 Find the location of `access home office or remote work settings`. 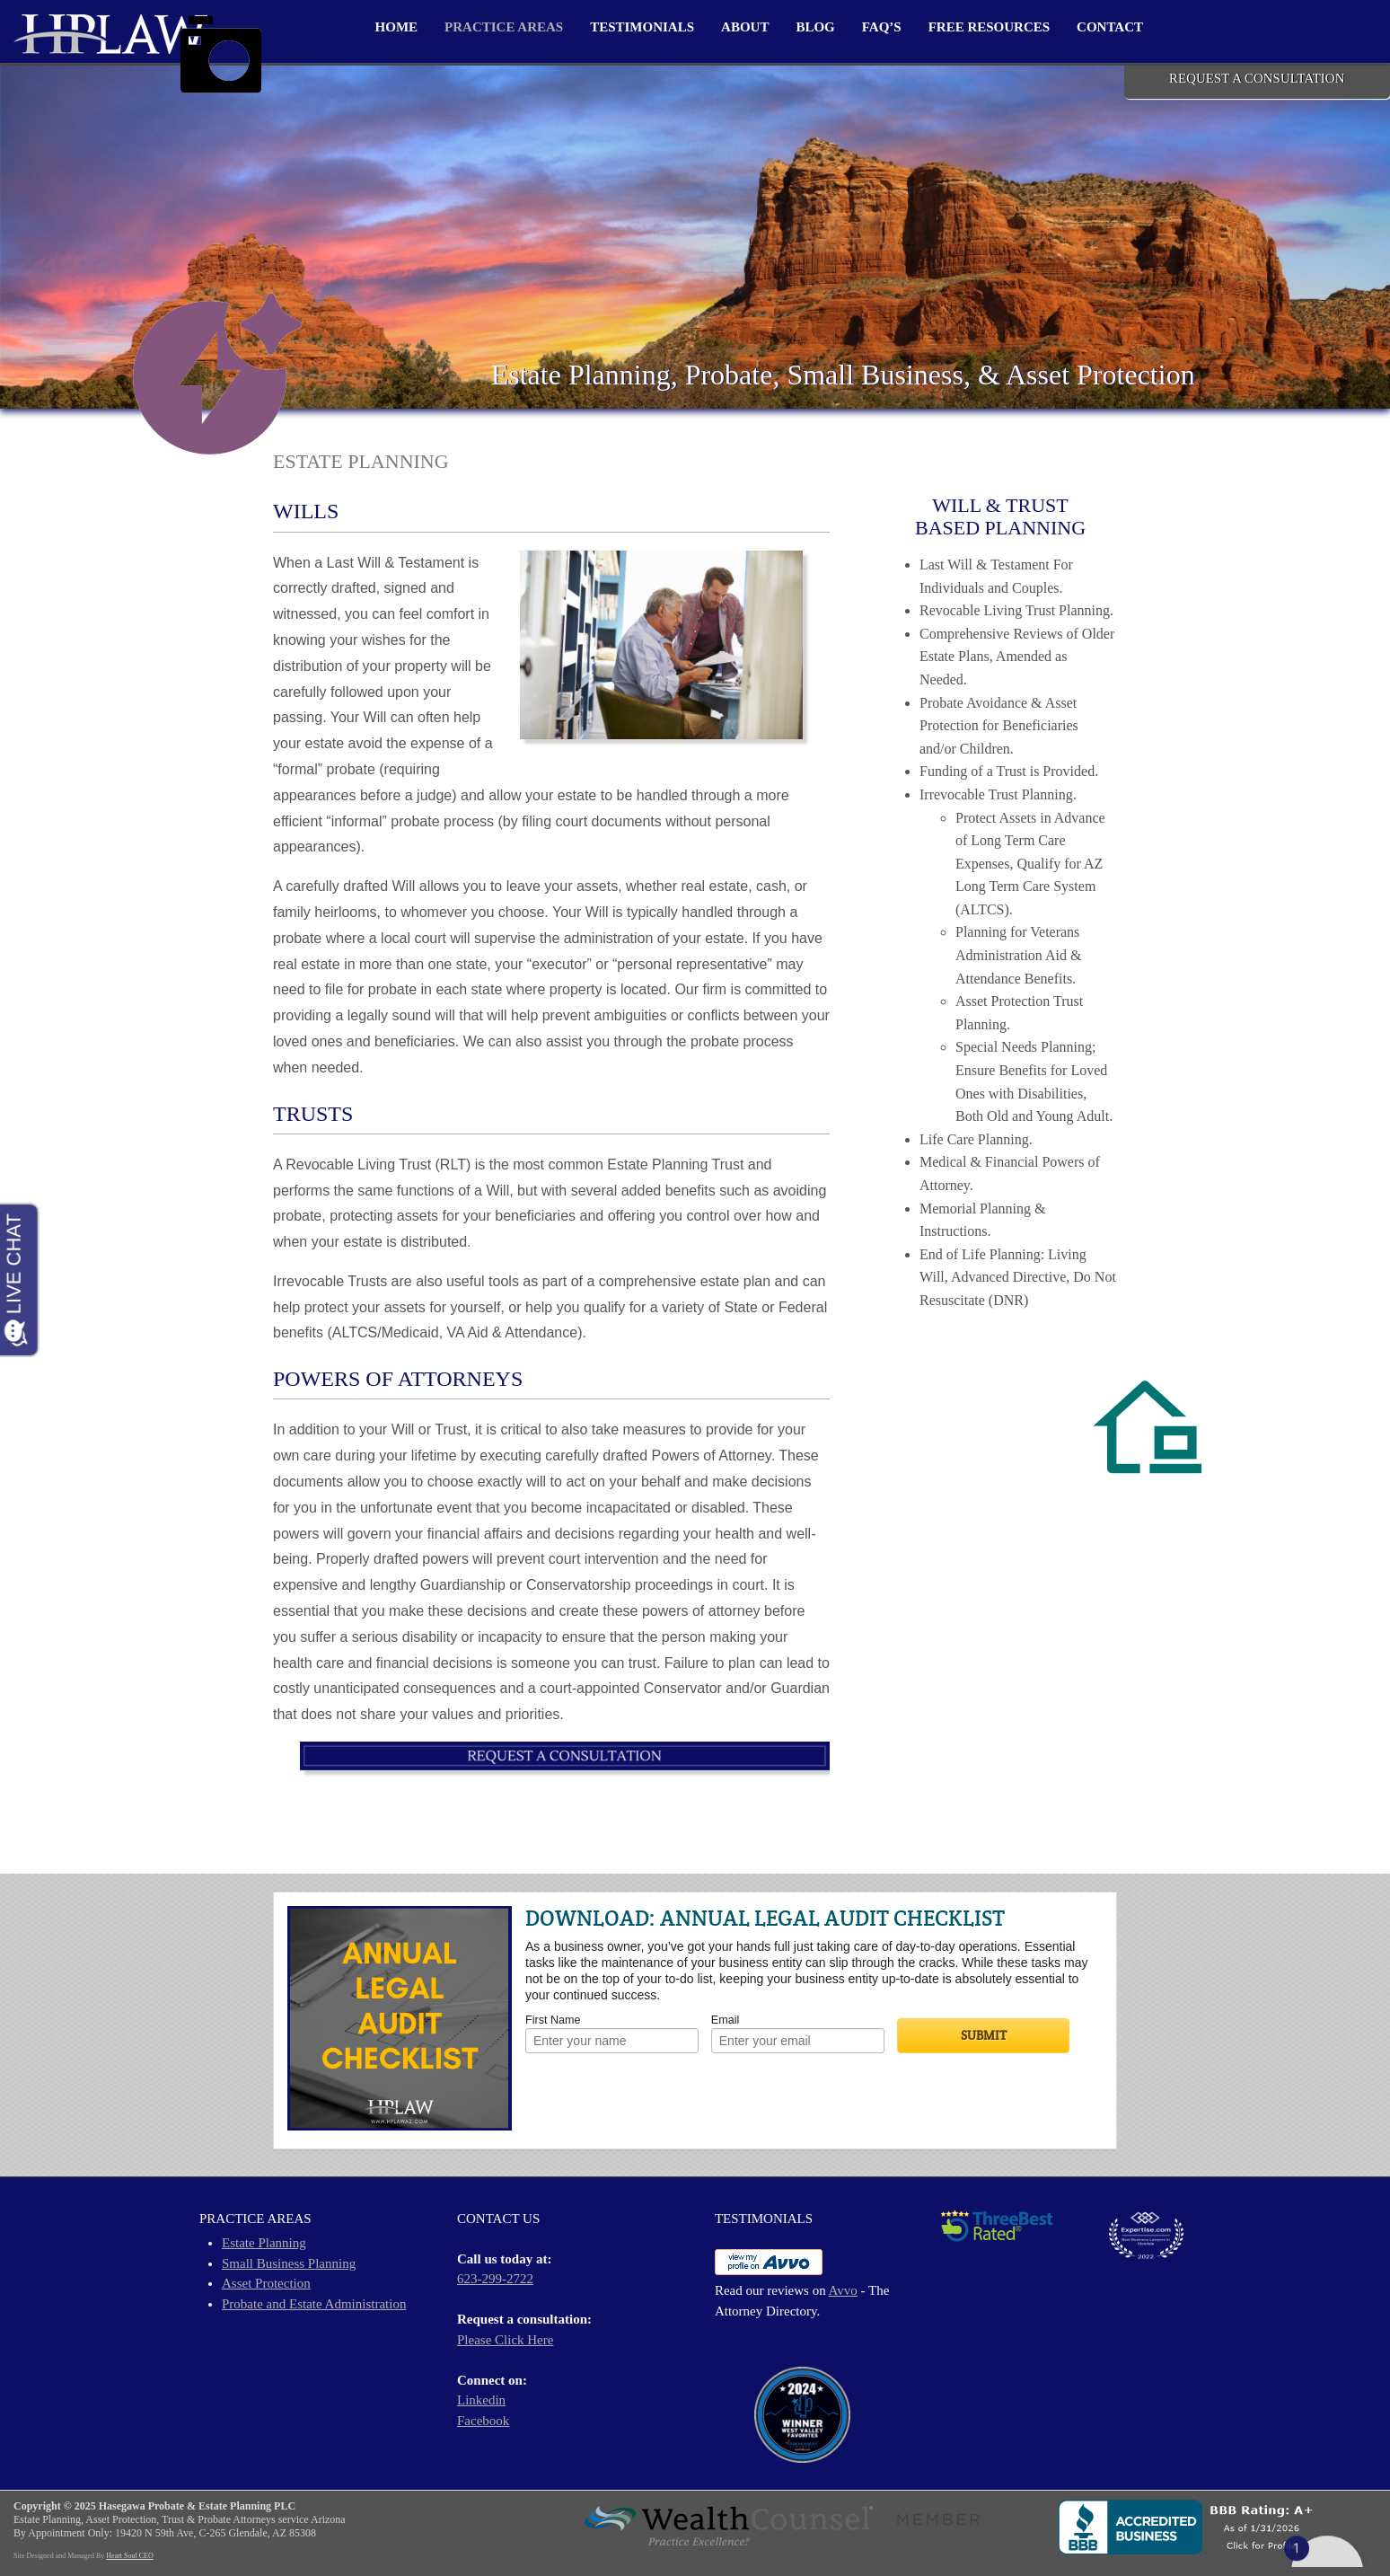

access home office or remote work settings is located at coordinates (1145, 1431).